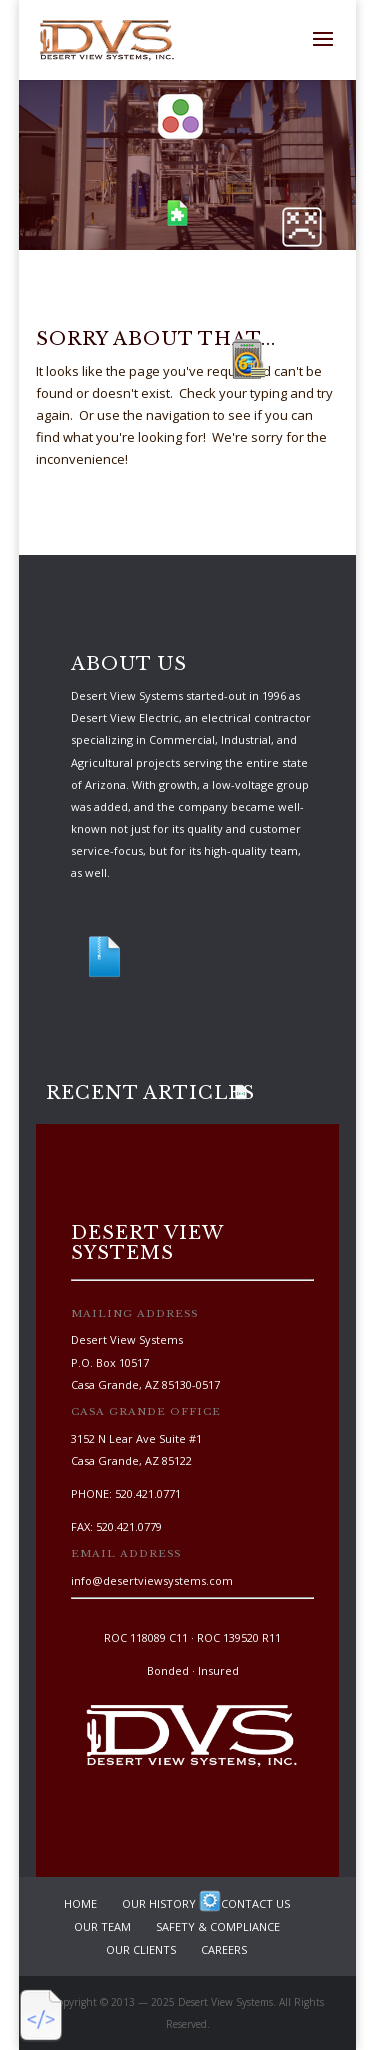 The height and width of the screenshot is (2050, 375). Describe the element at coordinates (241, 1092) in the screenshot. I see `a systemd unit configuration file` at that location.